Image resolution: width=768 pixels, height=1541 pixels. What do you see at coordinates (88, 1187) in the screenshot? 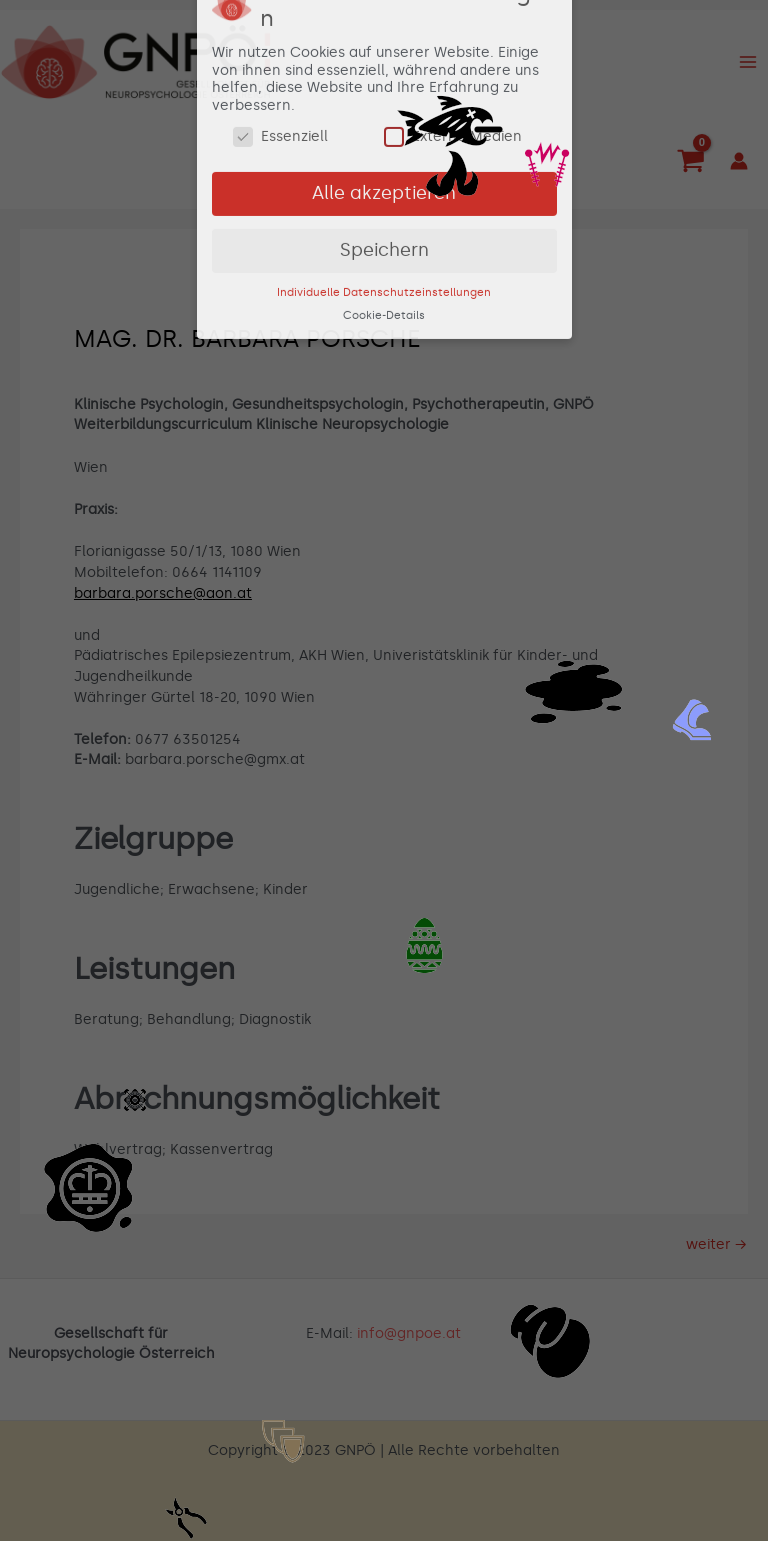
I see `indicates an official or verified document` at bounding box center [88, 1187].